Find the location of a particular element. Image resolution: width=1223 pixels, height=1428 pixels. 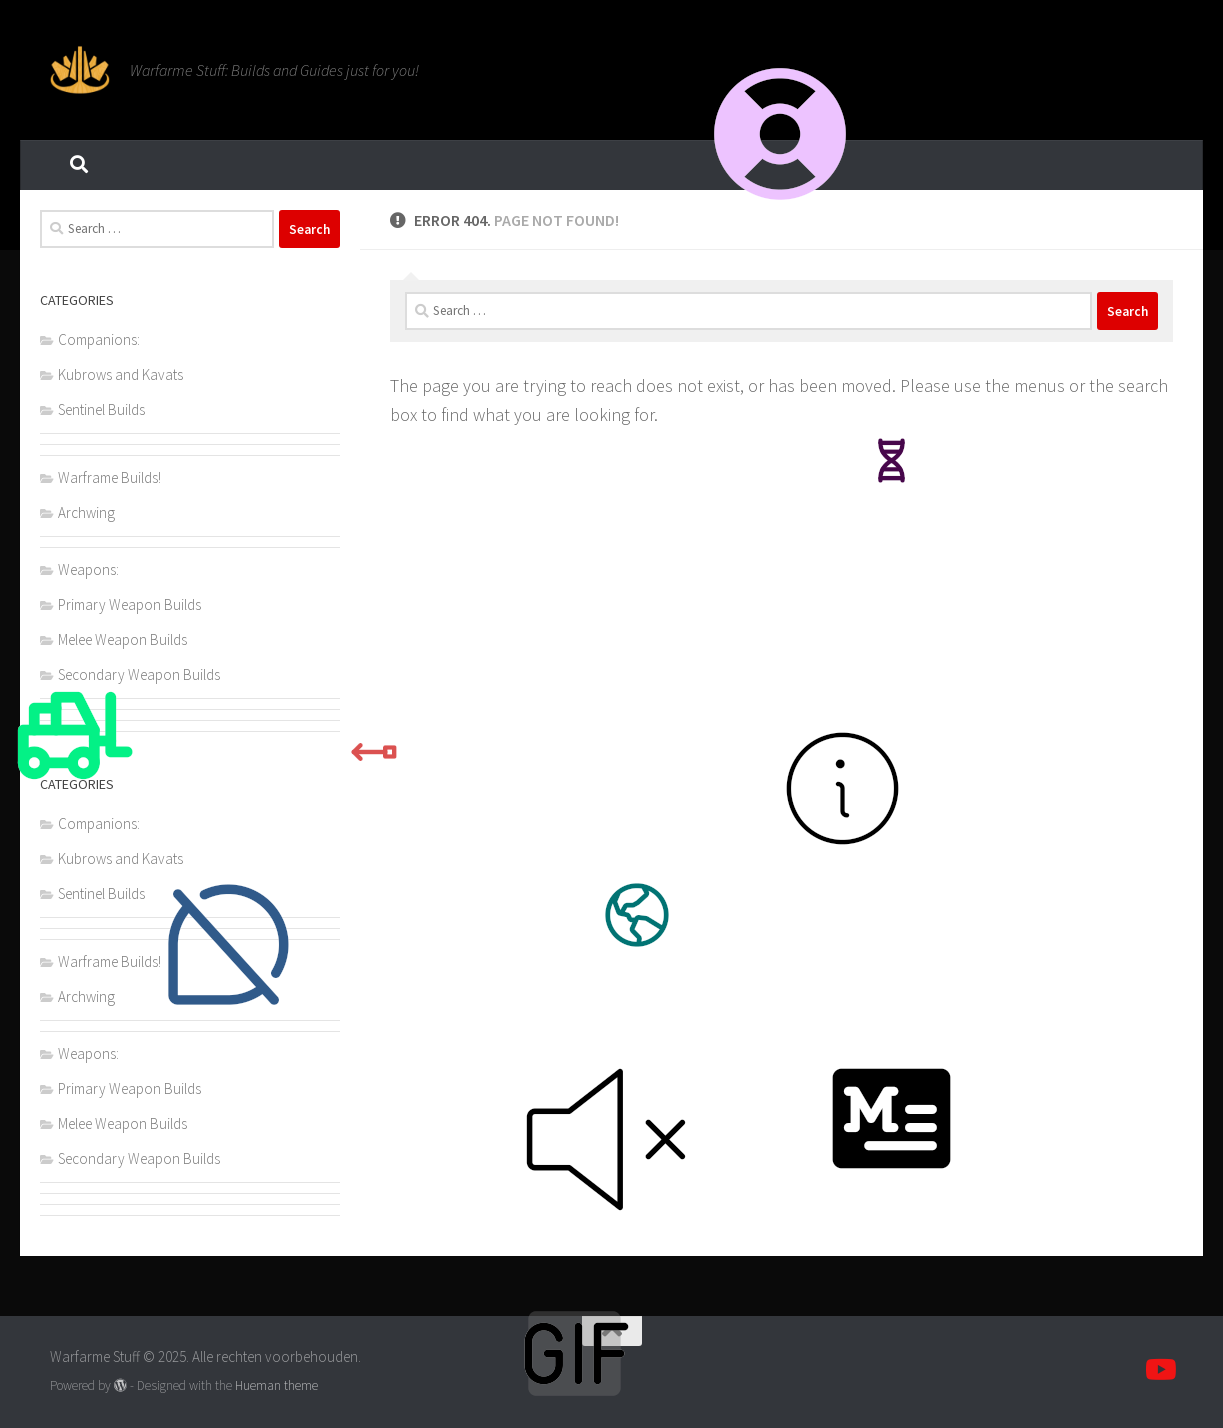

insert a gif into your message is located at coordinates (574, 1353).